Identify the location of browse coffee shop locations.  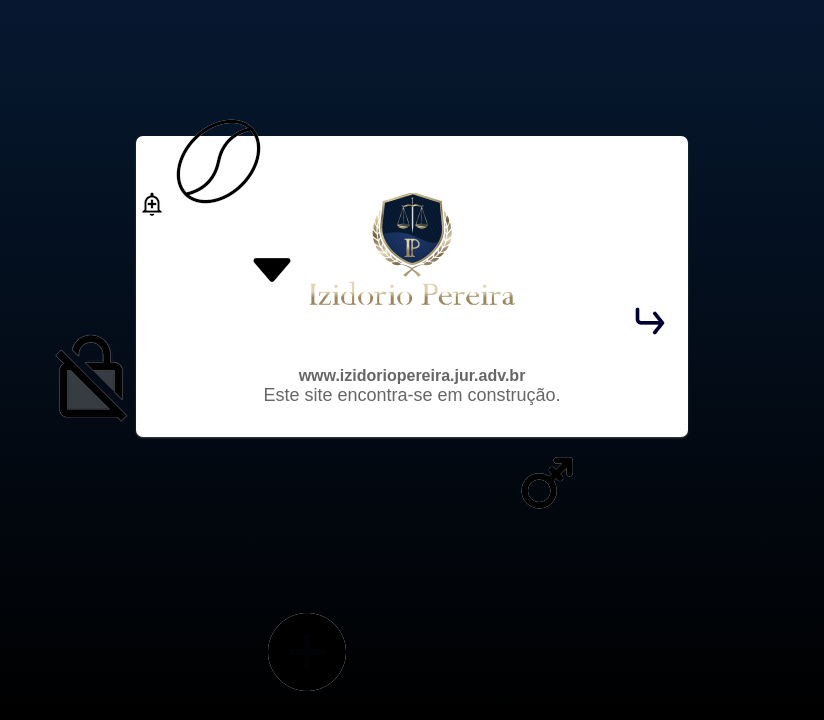
(218, 161).